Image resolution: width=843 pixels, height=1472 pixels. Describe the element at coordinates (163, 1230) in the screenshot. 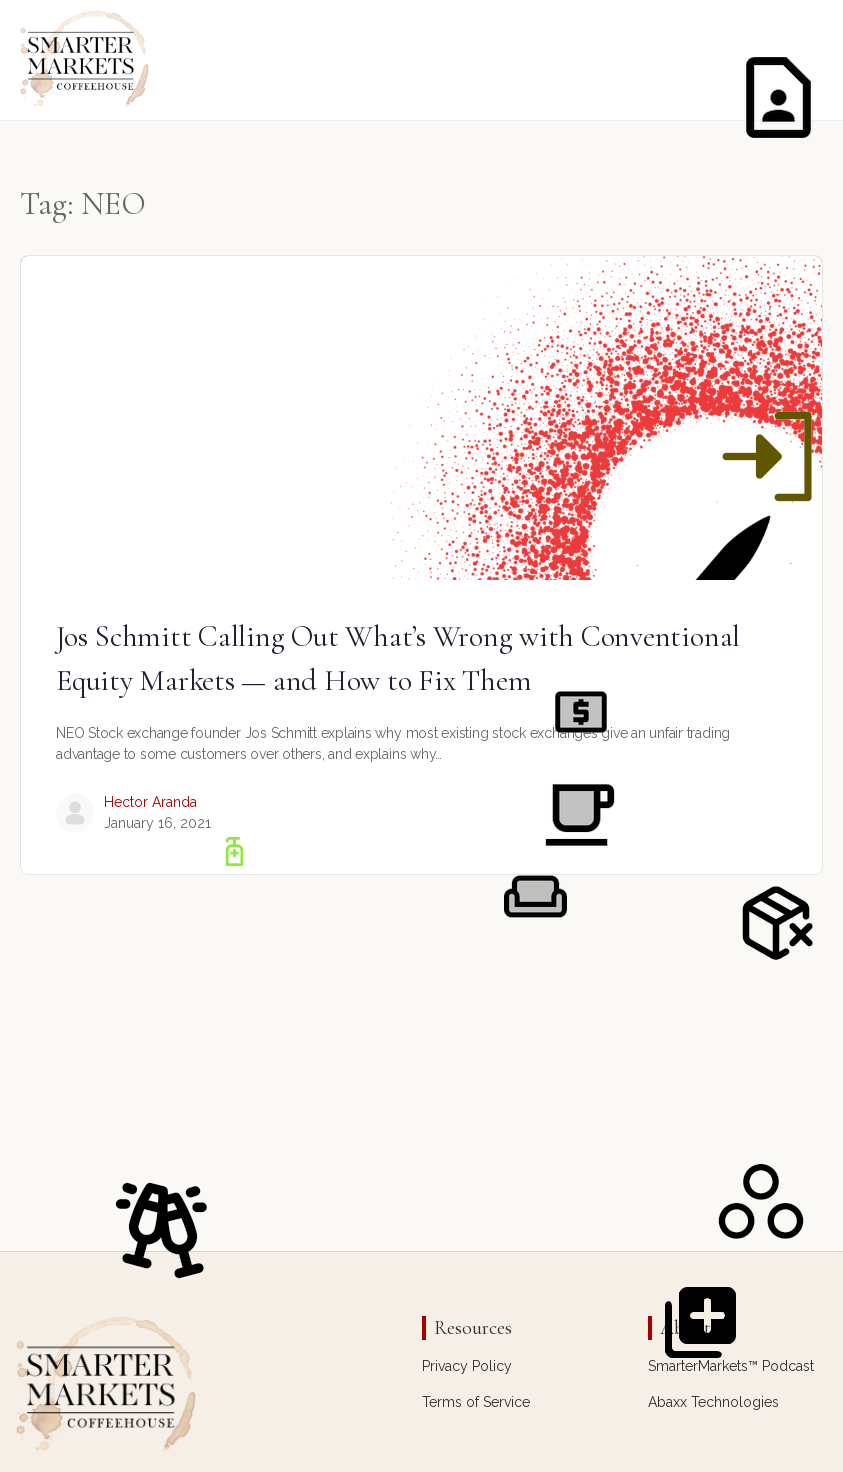

I see `celebrate a milestone or achievement` at that location.